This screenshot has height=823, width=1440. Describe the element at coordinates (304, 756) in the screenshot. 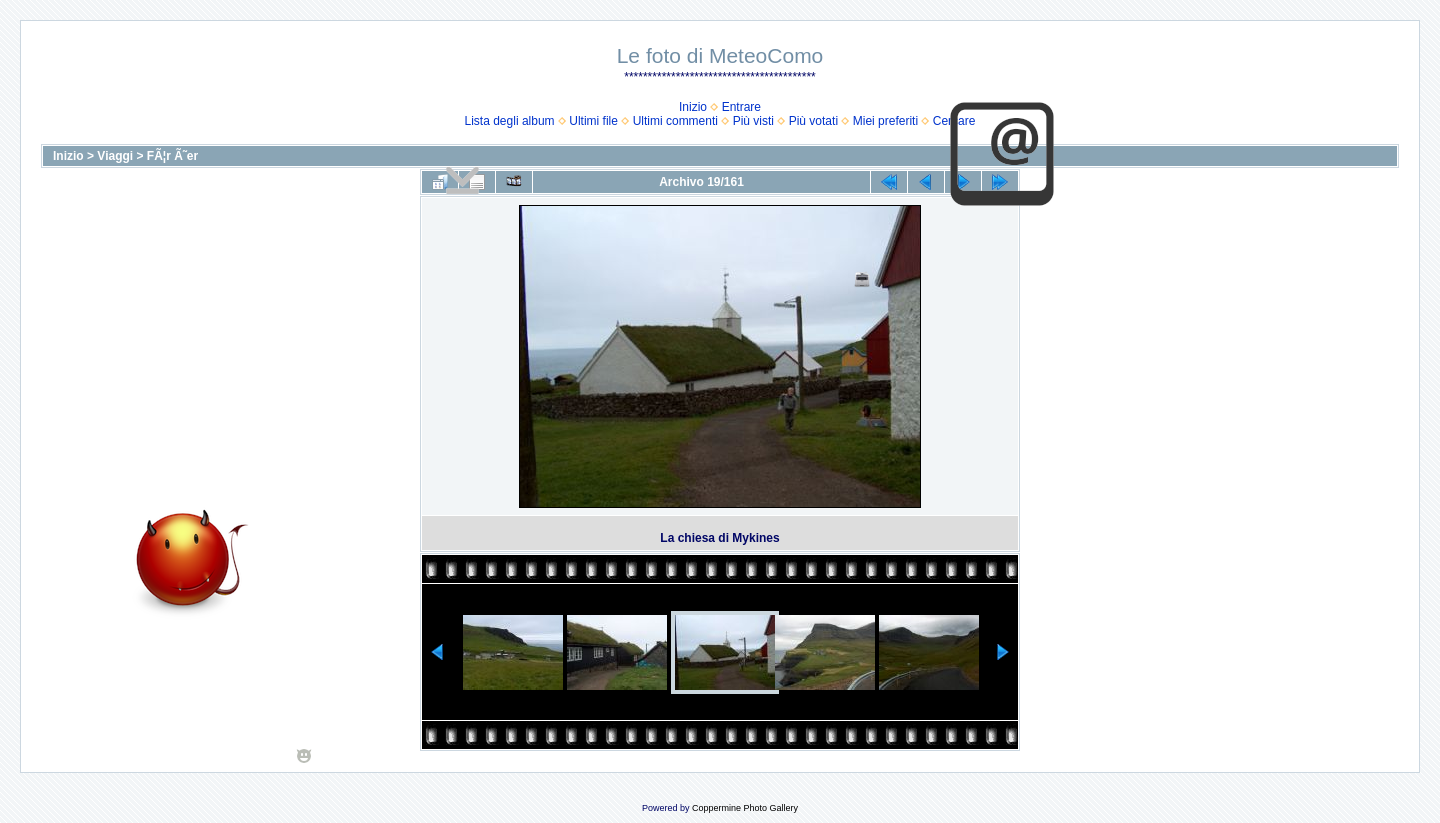

I see `insert a mischievous or playful emoji` at that location.